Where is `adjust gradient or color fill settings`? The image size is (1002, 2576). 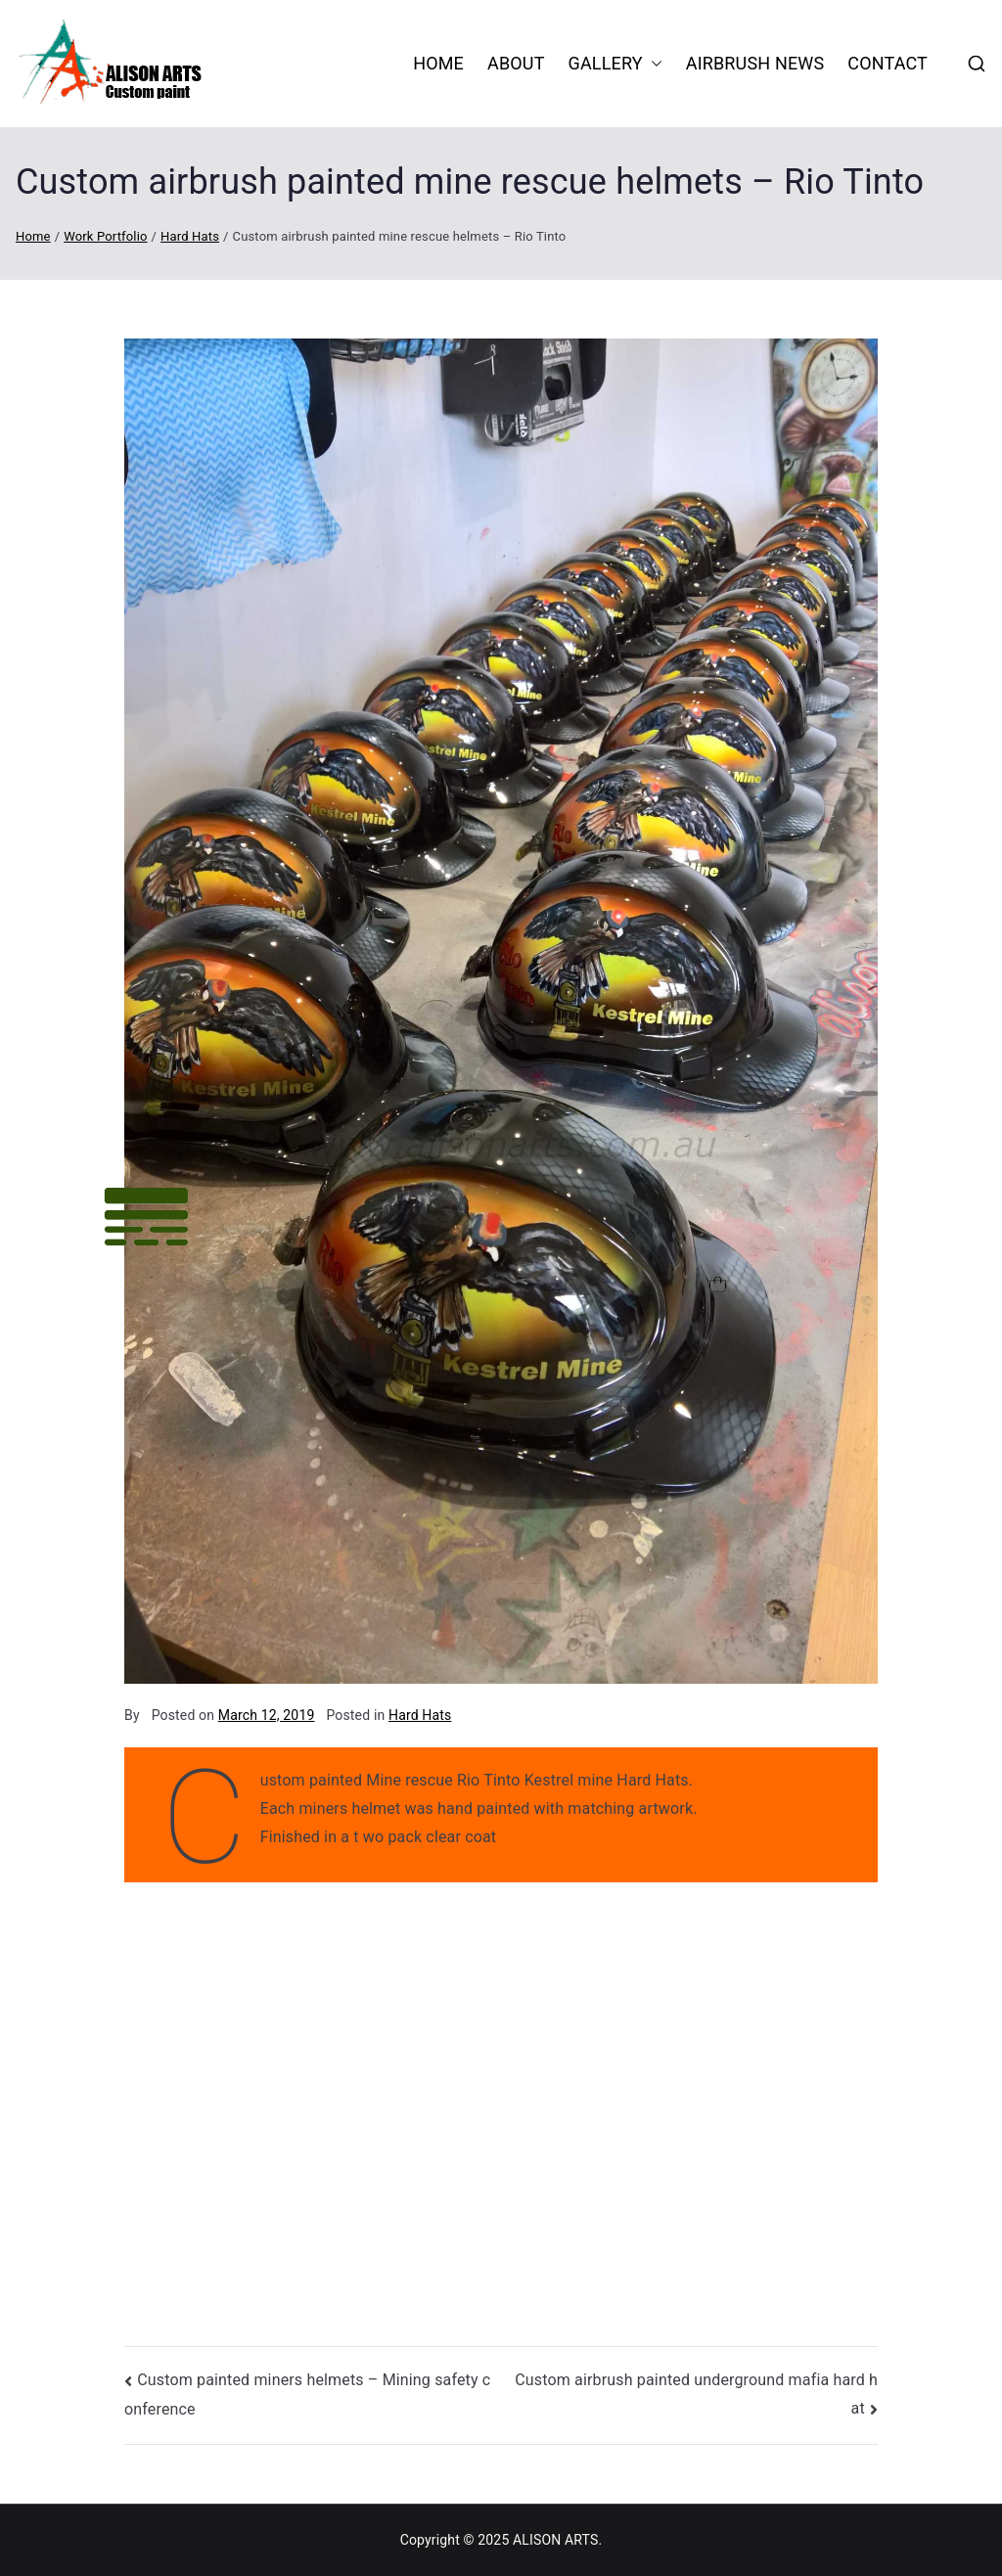
adjust gradient or color fill settings is located at coordinates (146, 1216).